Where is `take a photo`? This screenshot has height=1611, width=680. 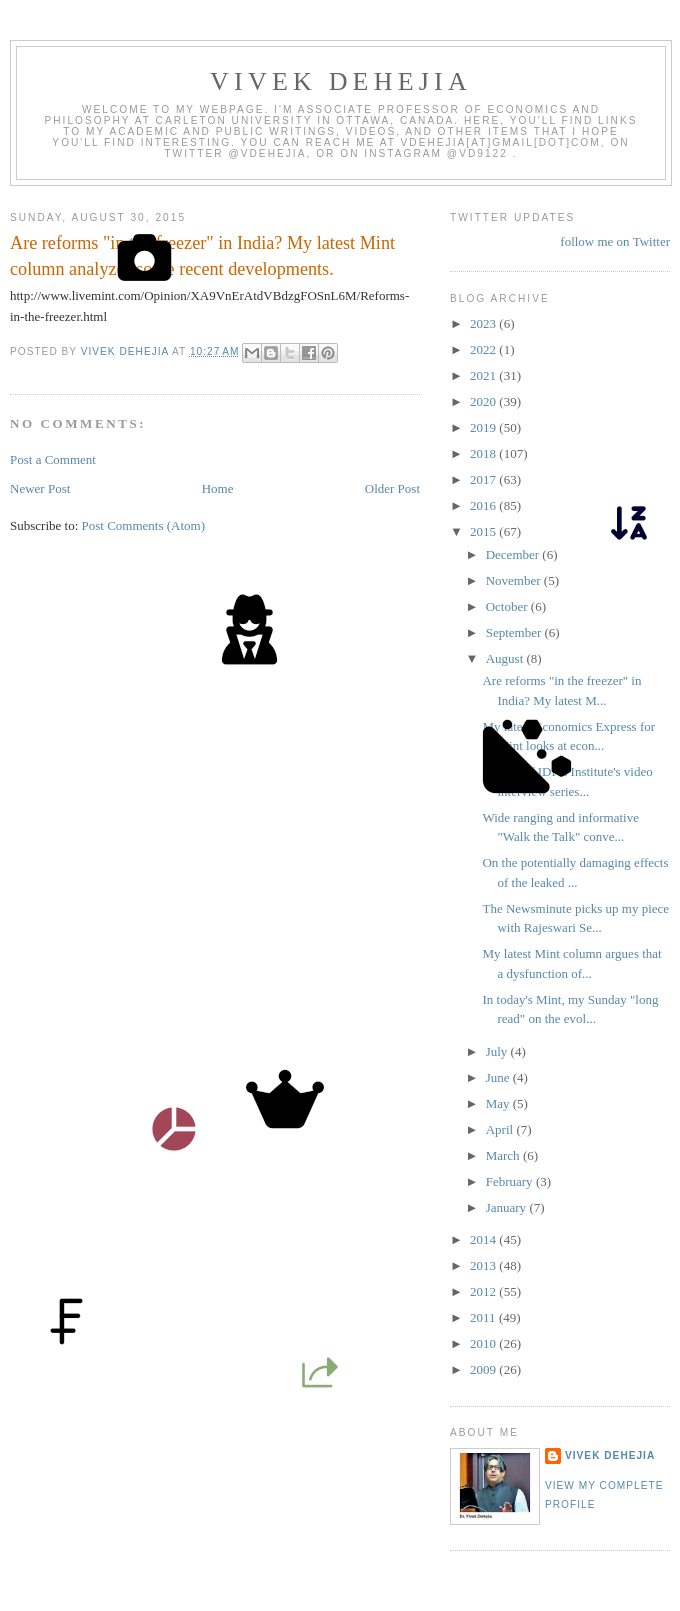 take a photo is located at coordinates (144, 257).